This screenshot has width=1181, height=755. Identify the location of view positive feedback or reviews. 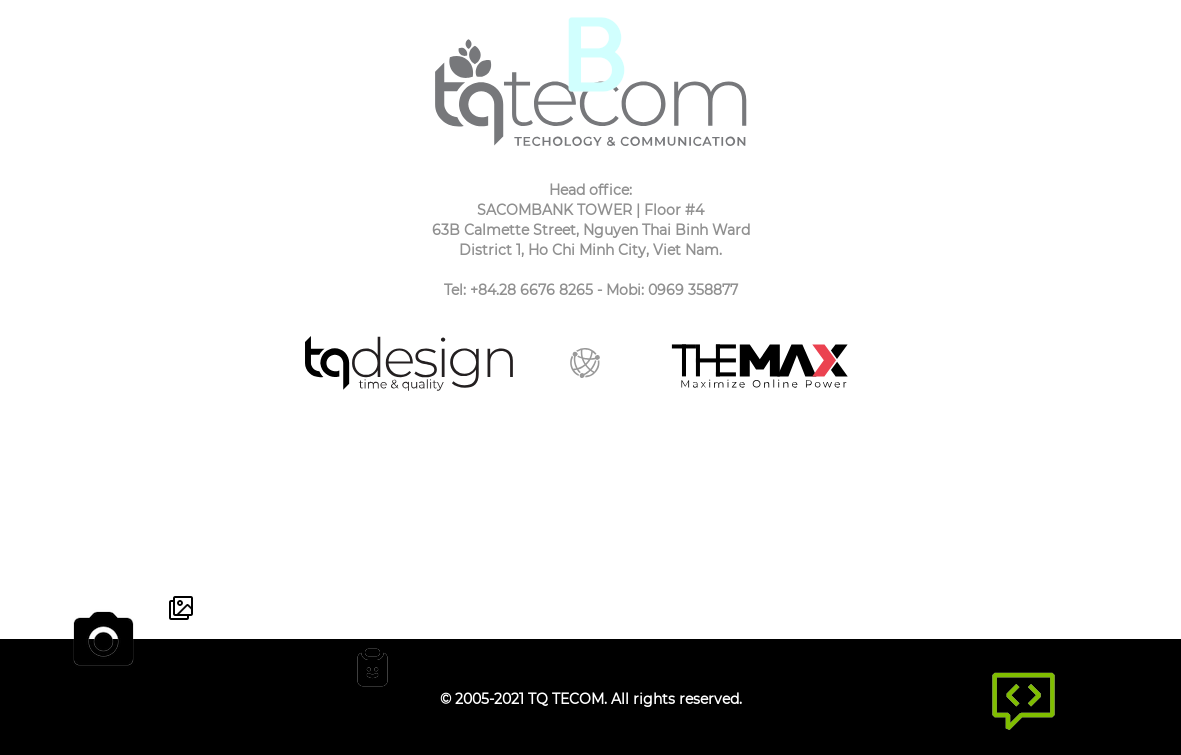
(372, 667).